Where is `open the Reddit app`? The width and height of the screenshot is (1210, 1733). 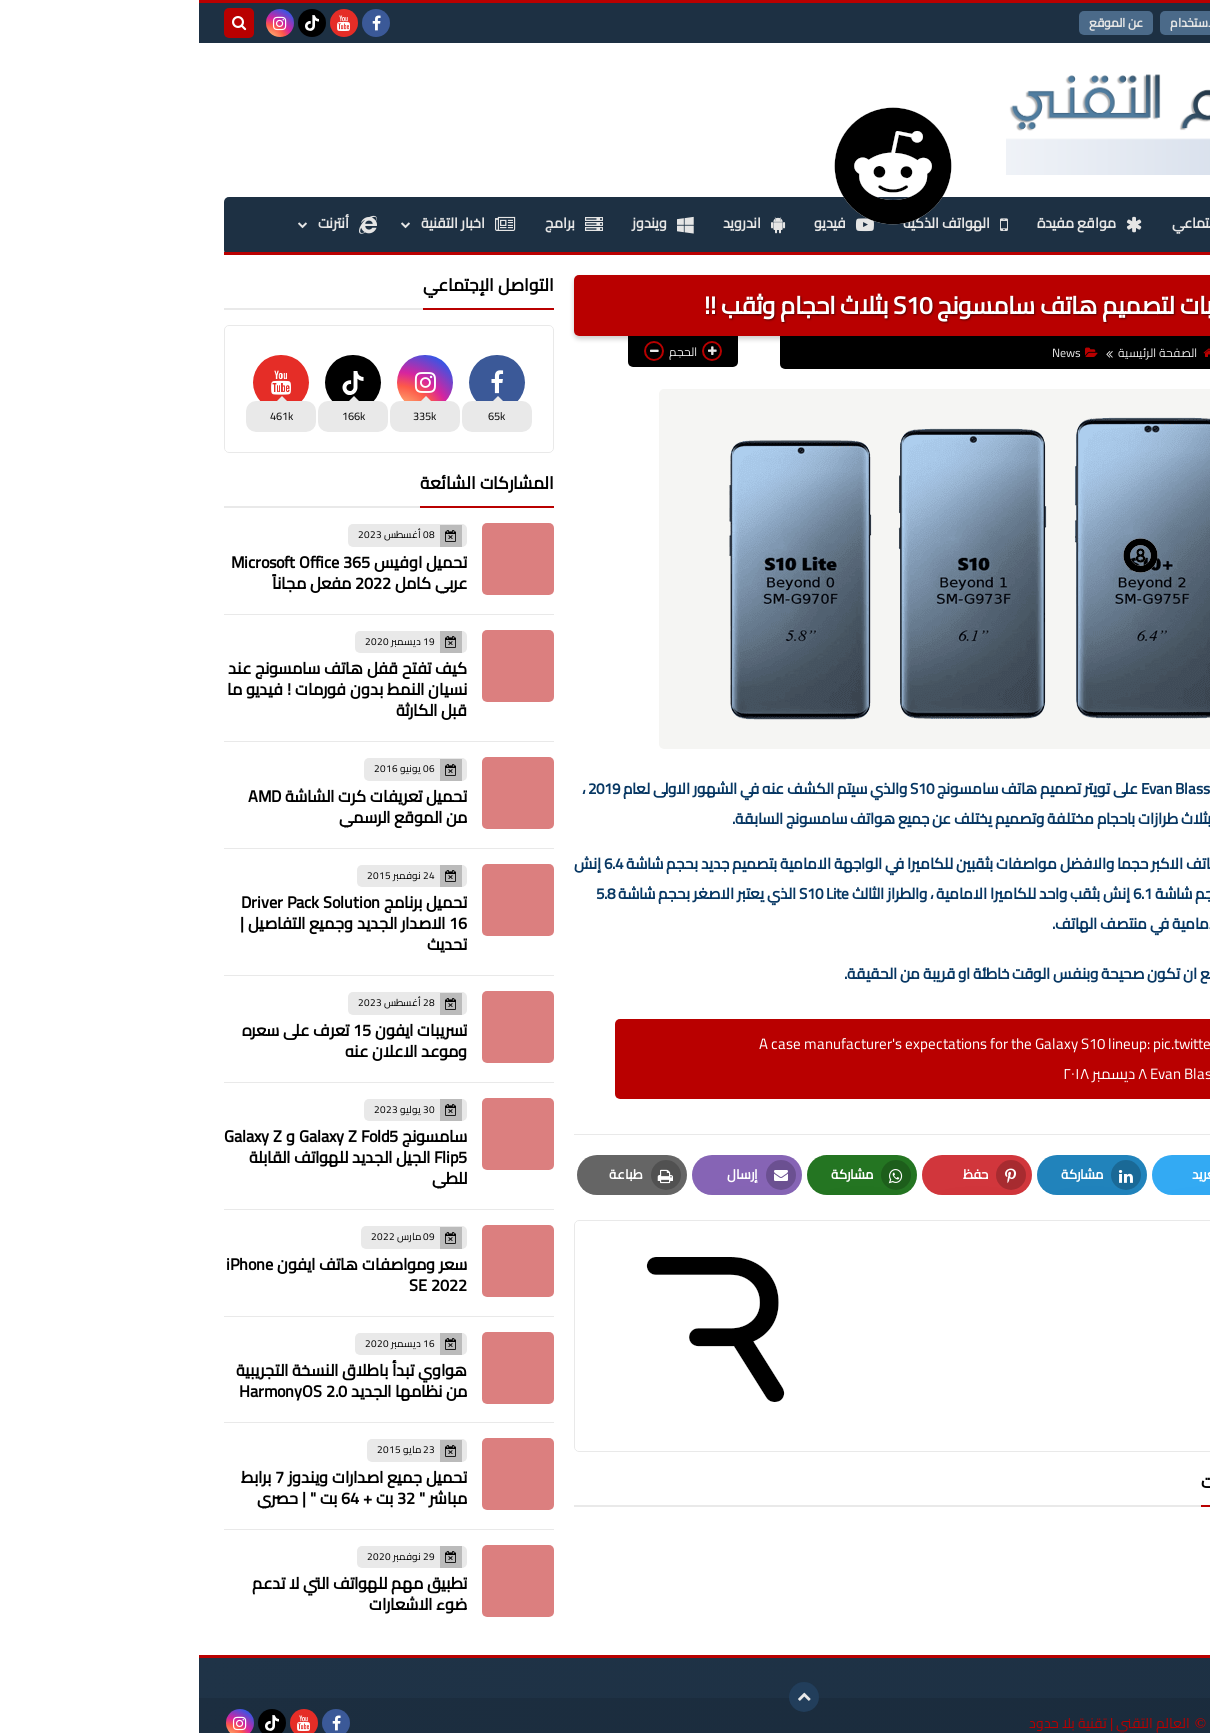 open the Reddit app is located at coordinates (893, 166).